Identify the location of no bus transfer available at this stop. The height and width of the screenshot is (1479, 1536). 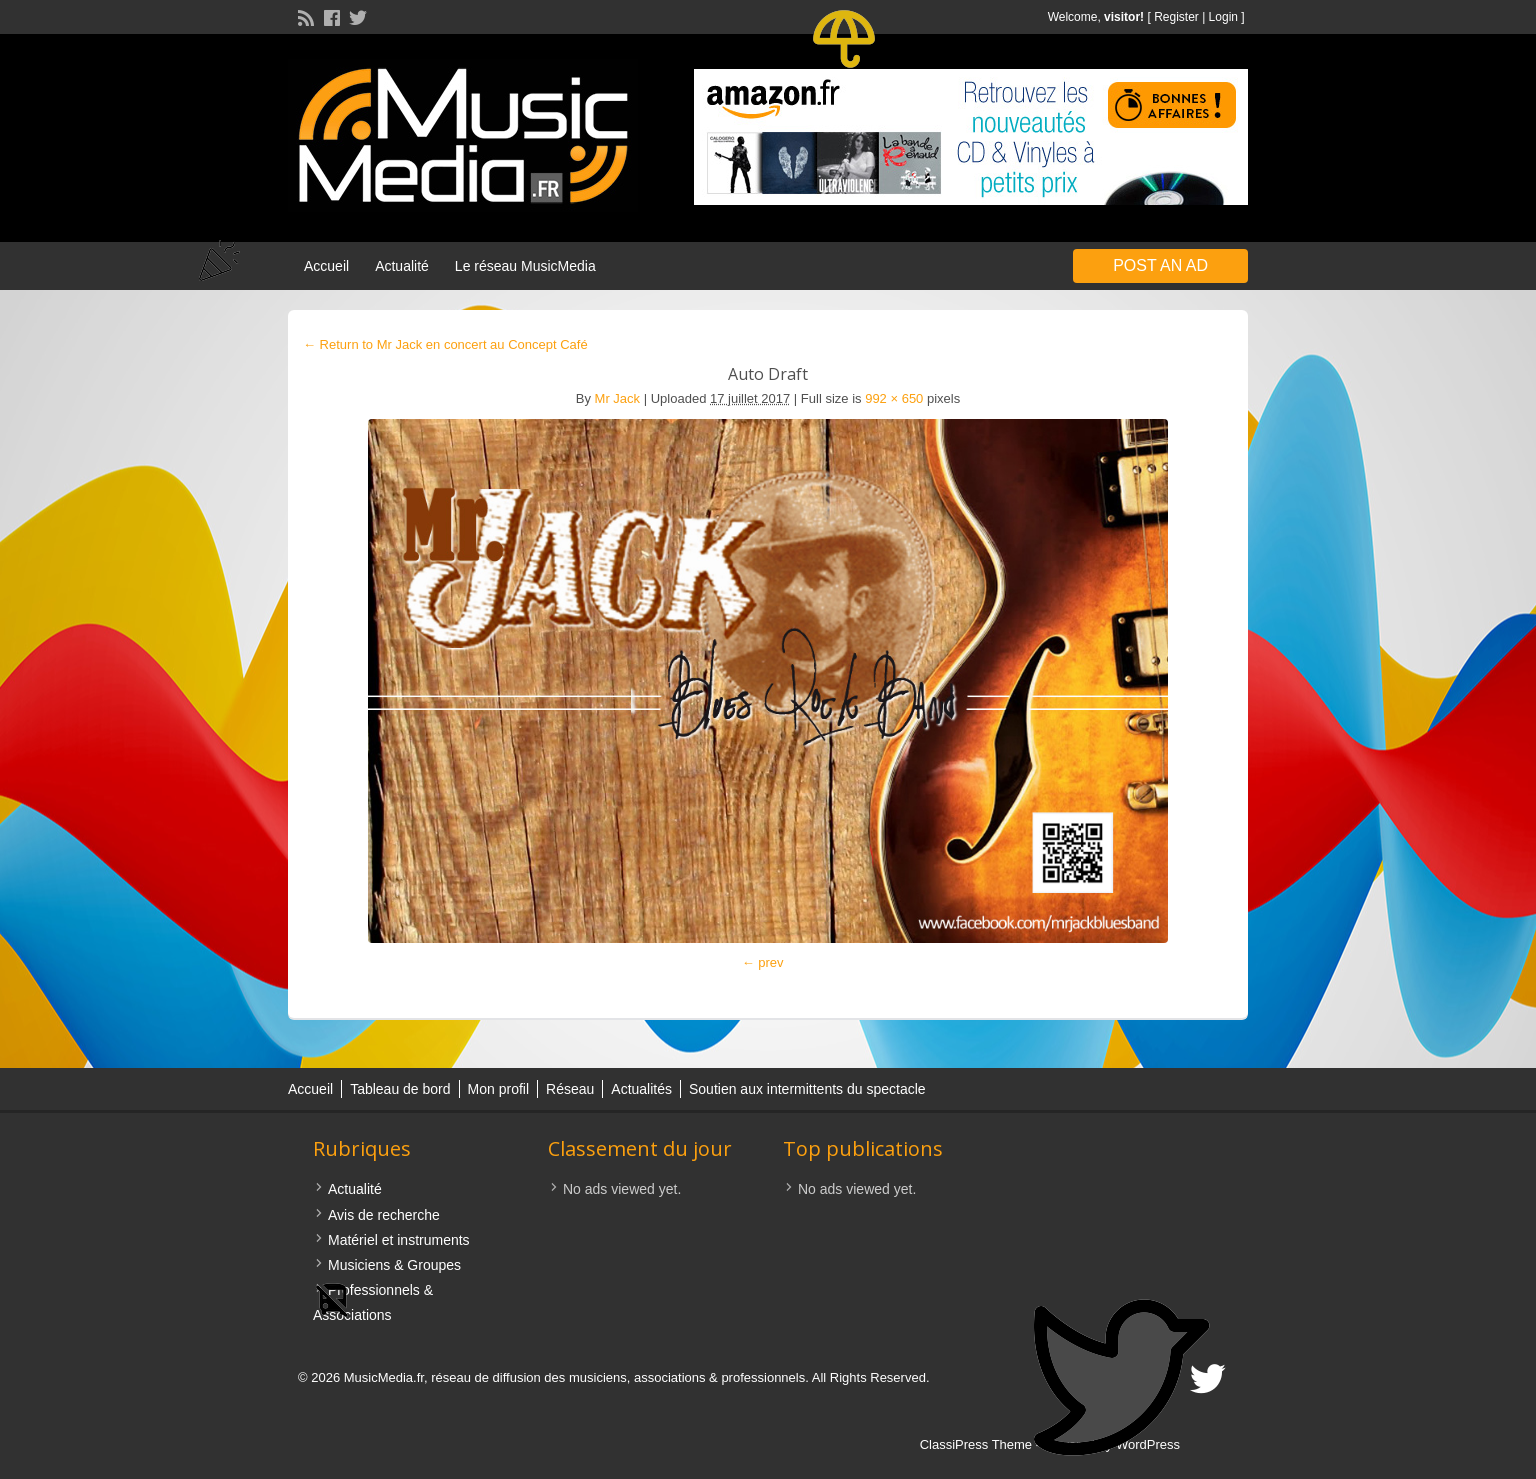
(333, 1300).